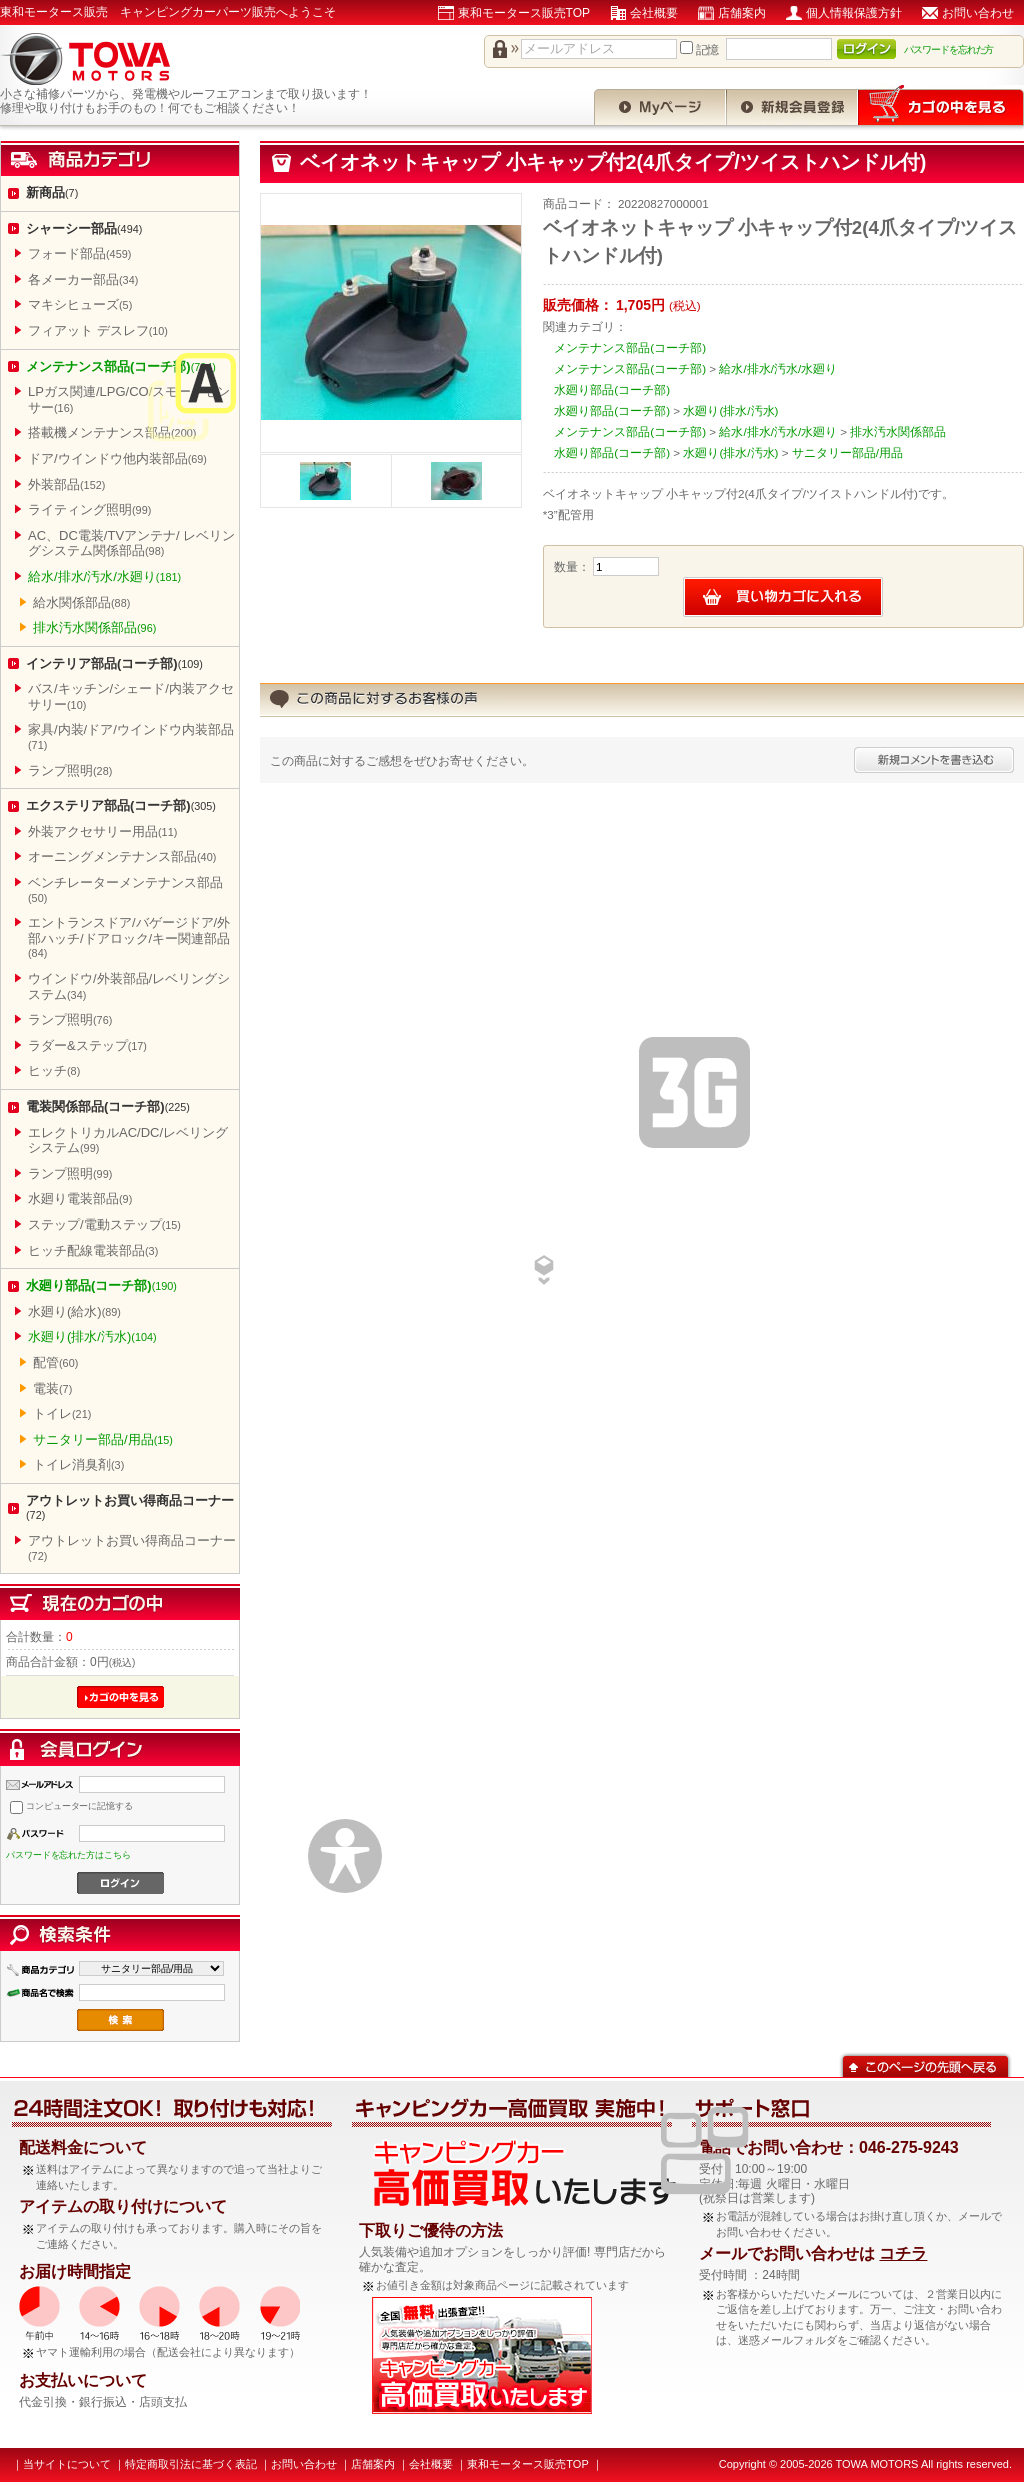  I want to click on open accessibility settings, so click(345, 1856).